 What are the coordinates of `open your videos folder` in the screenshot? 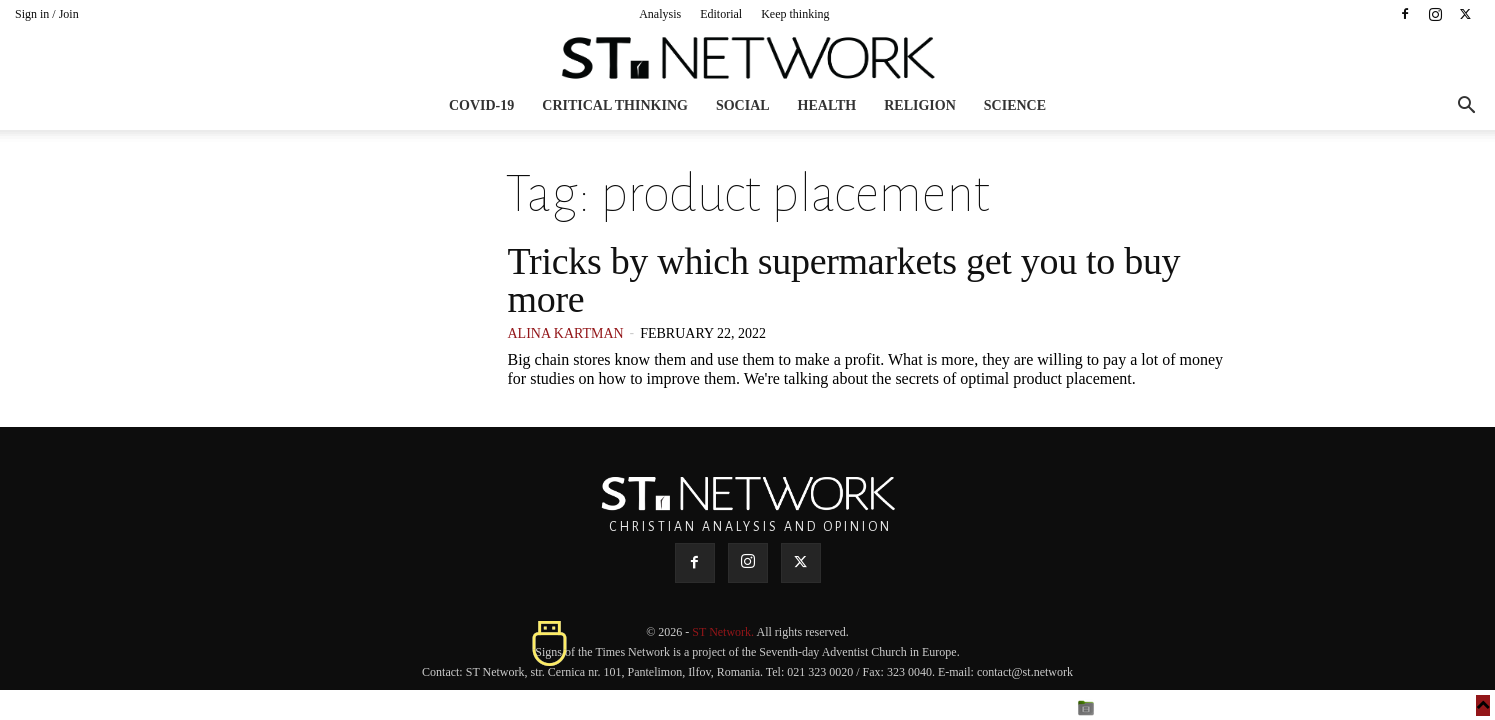 It's located at (1086, 708).